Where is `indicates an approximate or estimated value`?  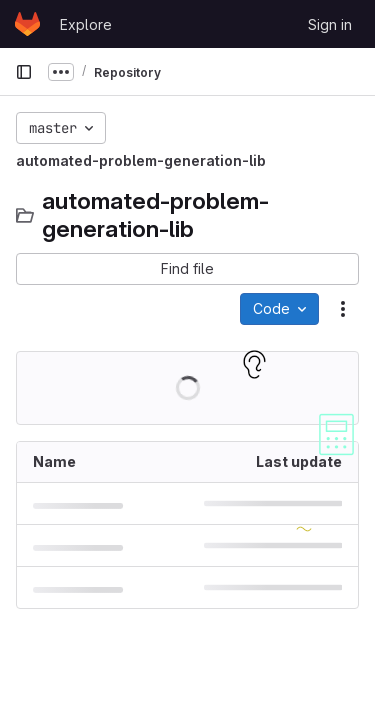
indicates an approximate or estimated value is located at coordinates (304, 529).